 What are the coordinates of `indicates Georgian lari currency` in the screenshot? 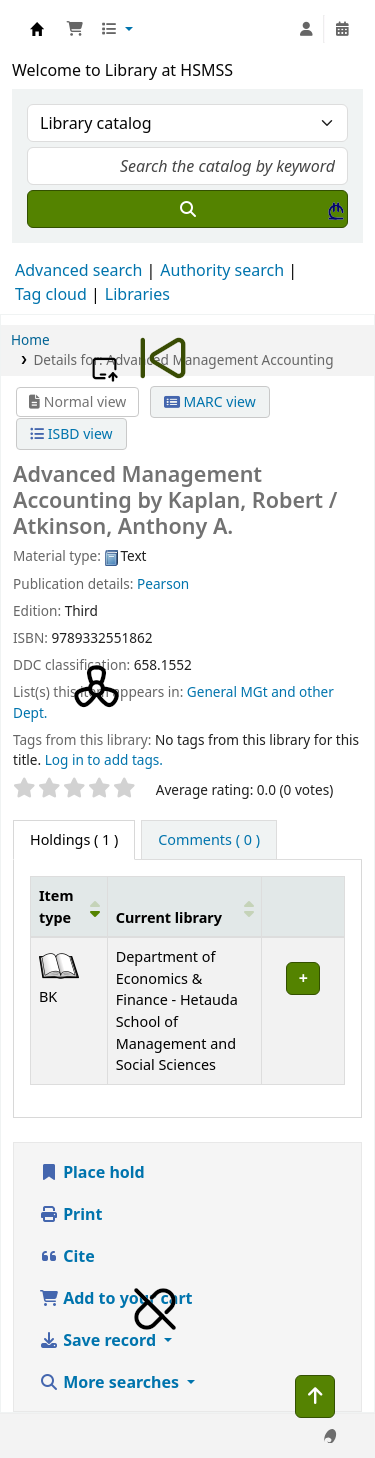 It's located at (336, 211).